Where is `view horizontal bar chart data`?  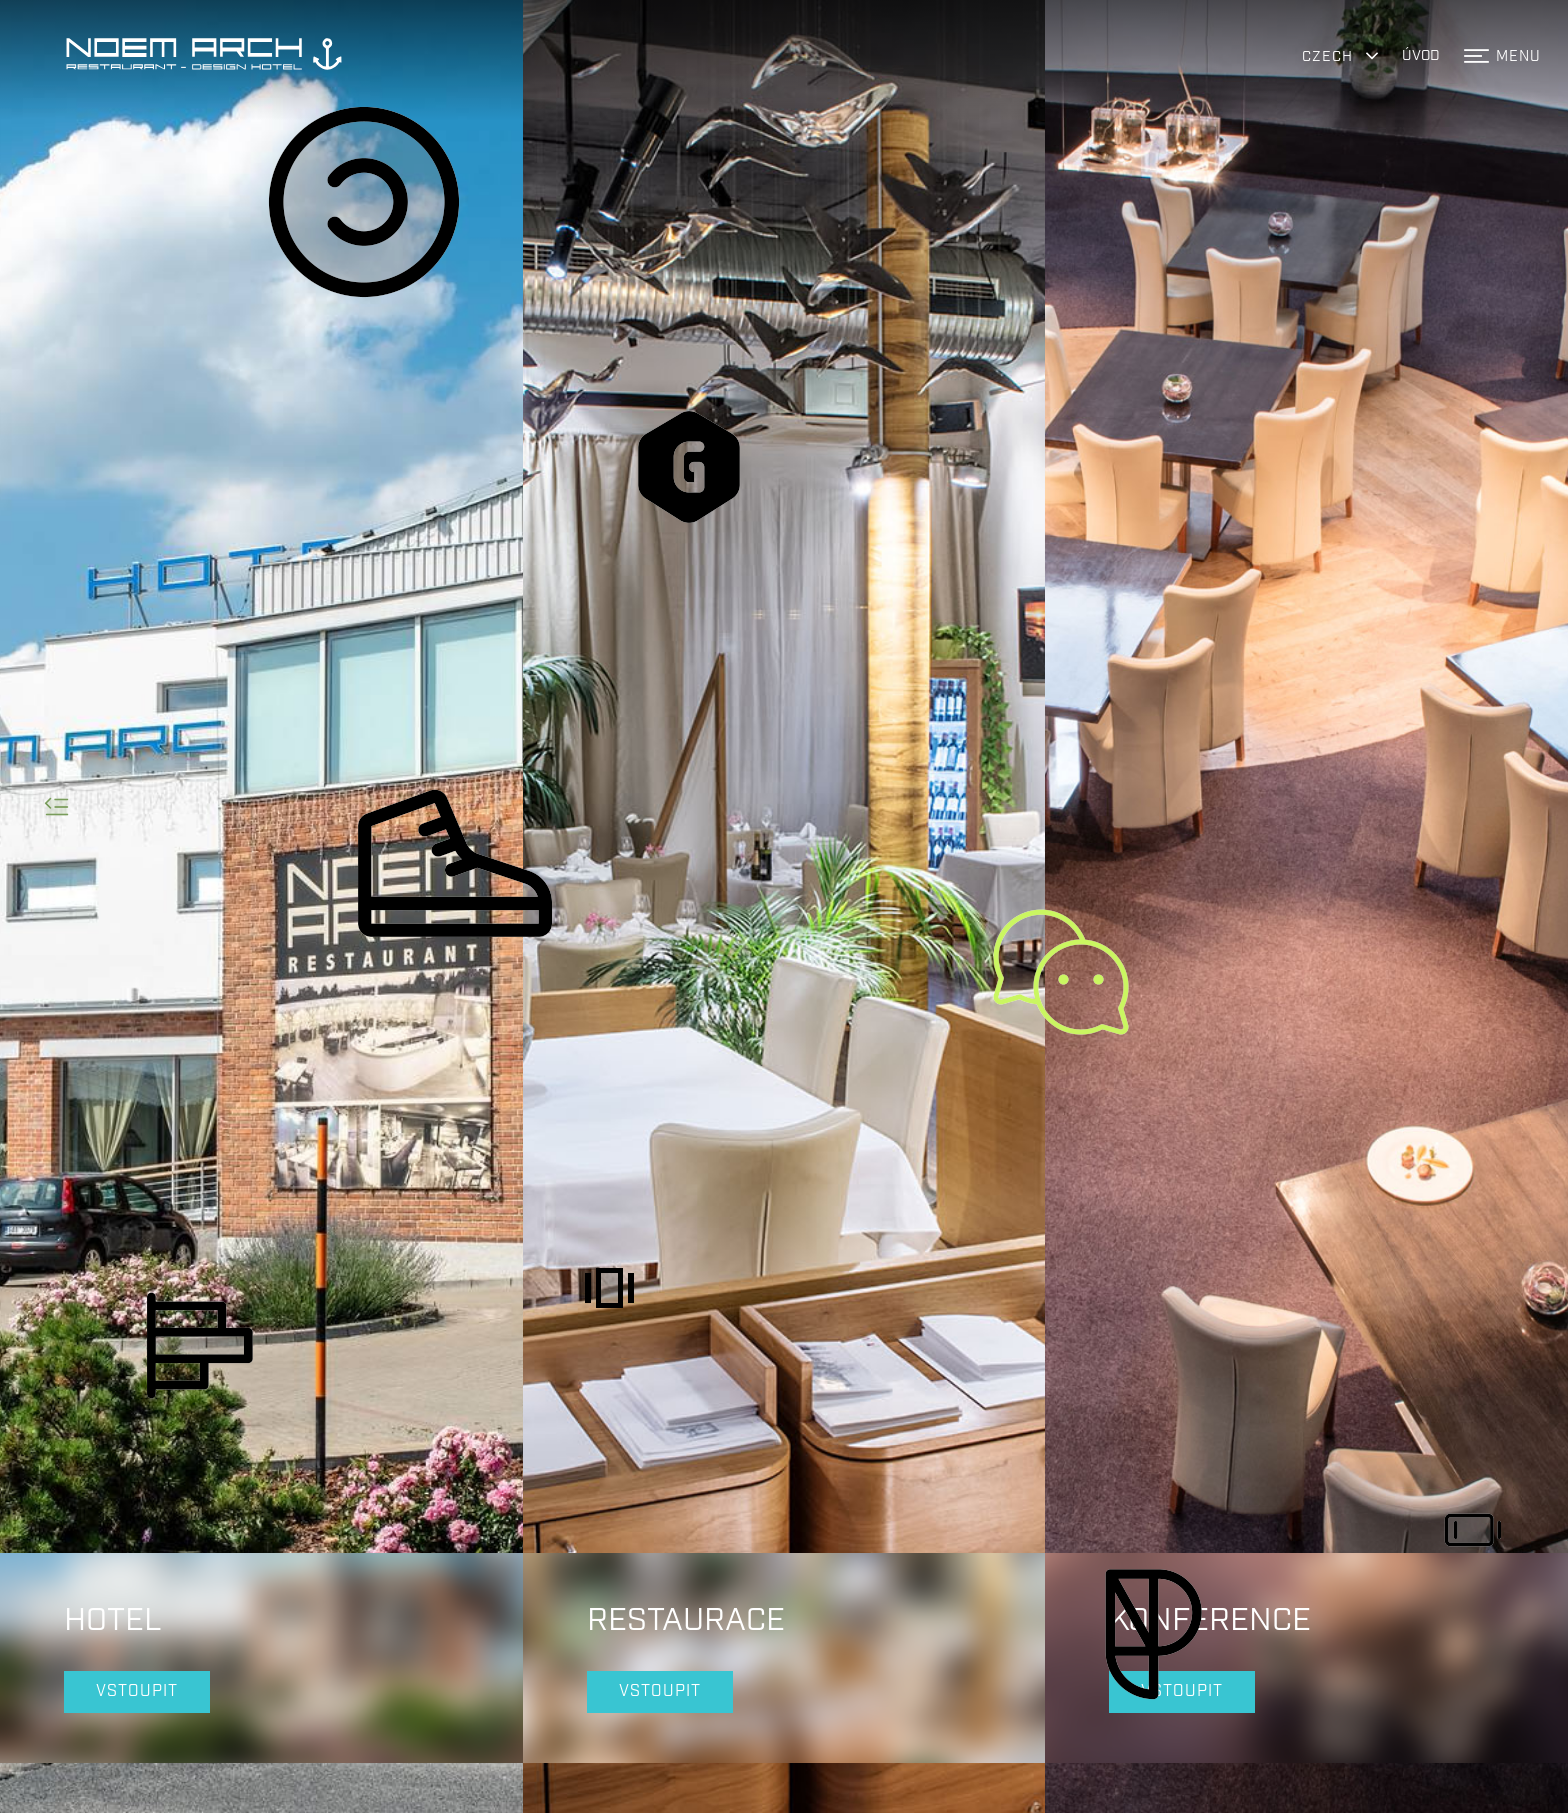 view horizontal bar chart data is located at coordinates (195, 1345).